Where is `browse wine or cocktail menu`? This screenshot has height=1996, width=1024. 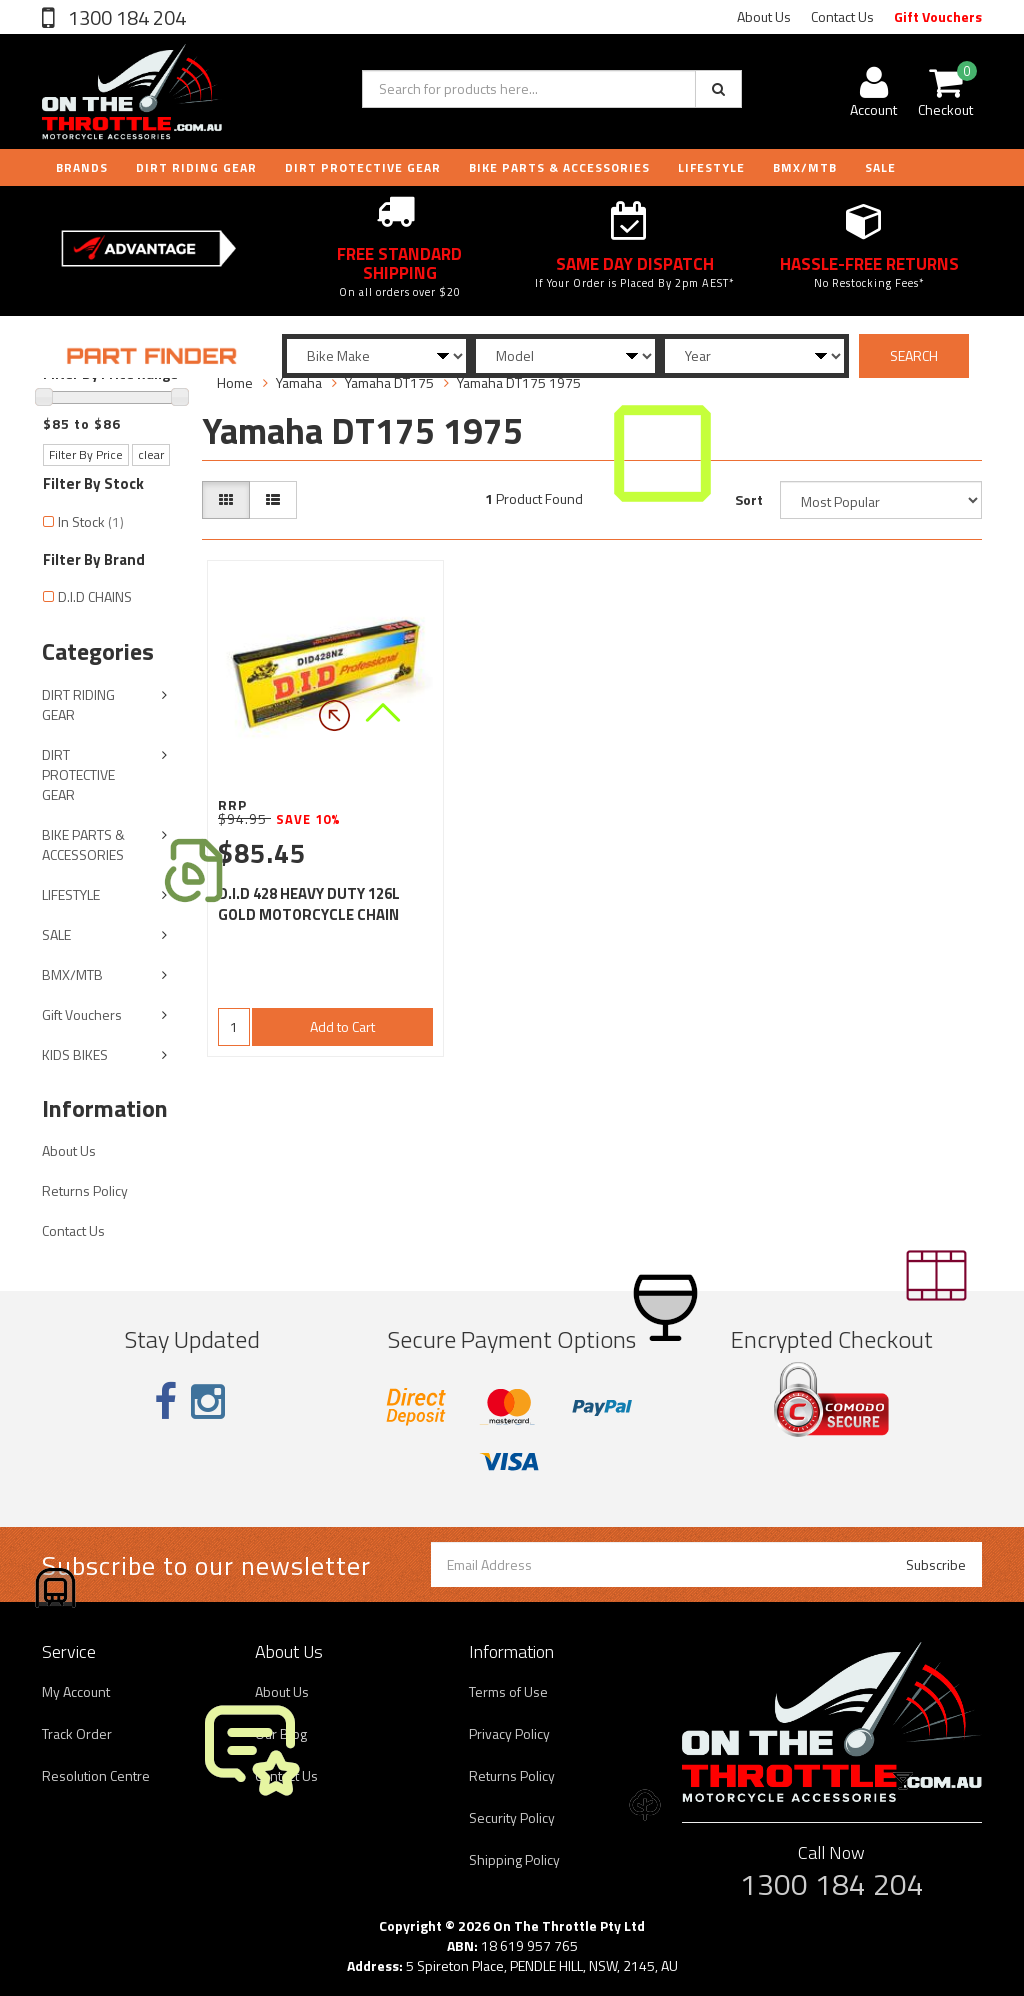 browse wine or cocktail menu is located at coordinates (665, 1306).